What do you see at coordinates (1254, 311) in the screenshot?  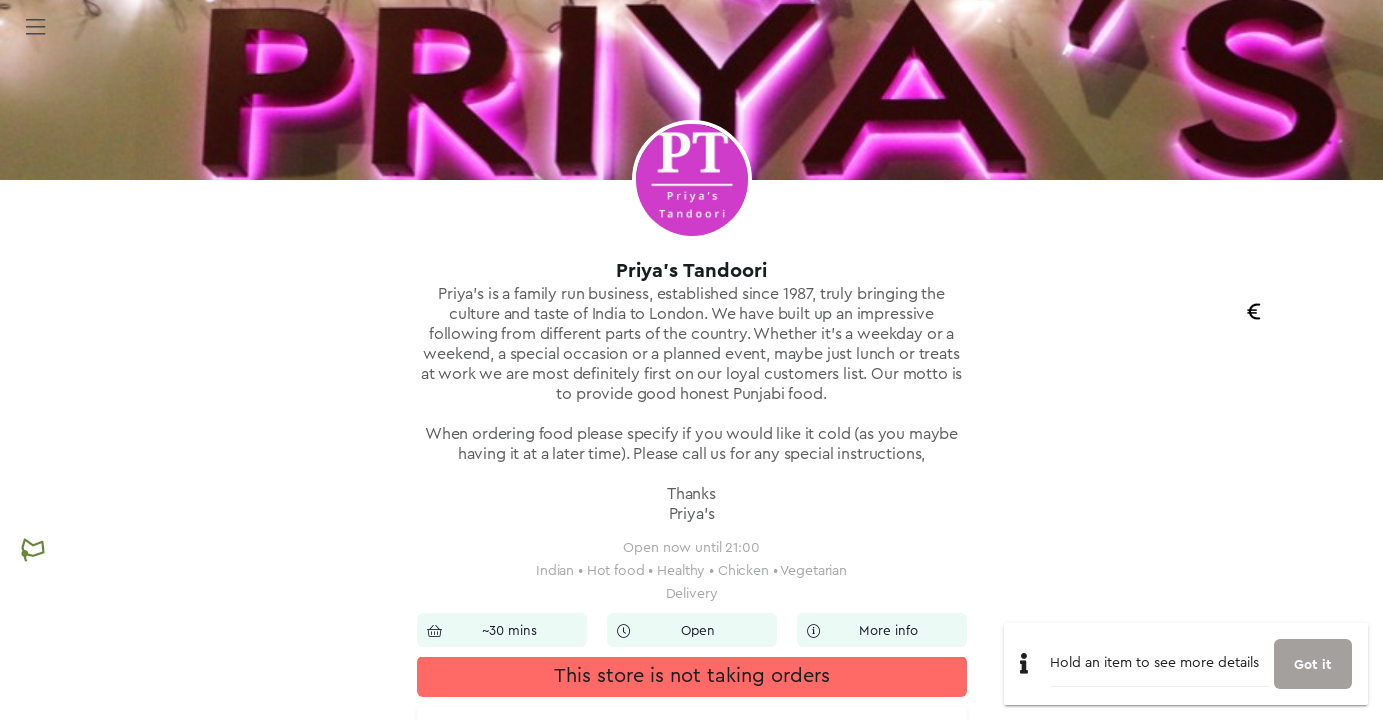 I see `indicates euro currency or pricing` at bounding box center [1254, 311].